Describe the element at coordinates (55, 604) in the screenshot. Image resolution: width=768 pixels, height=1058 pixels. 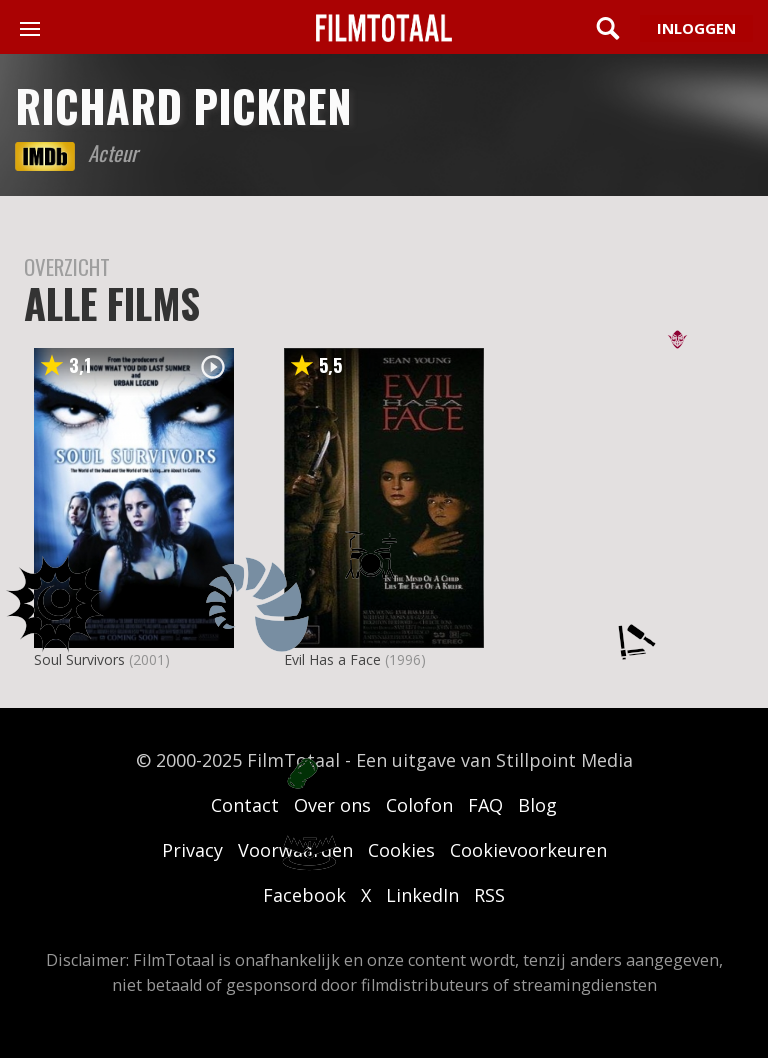
I see `view or customize eye appearance settings` at that location.